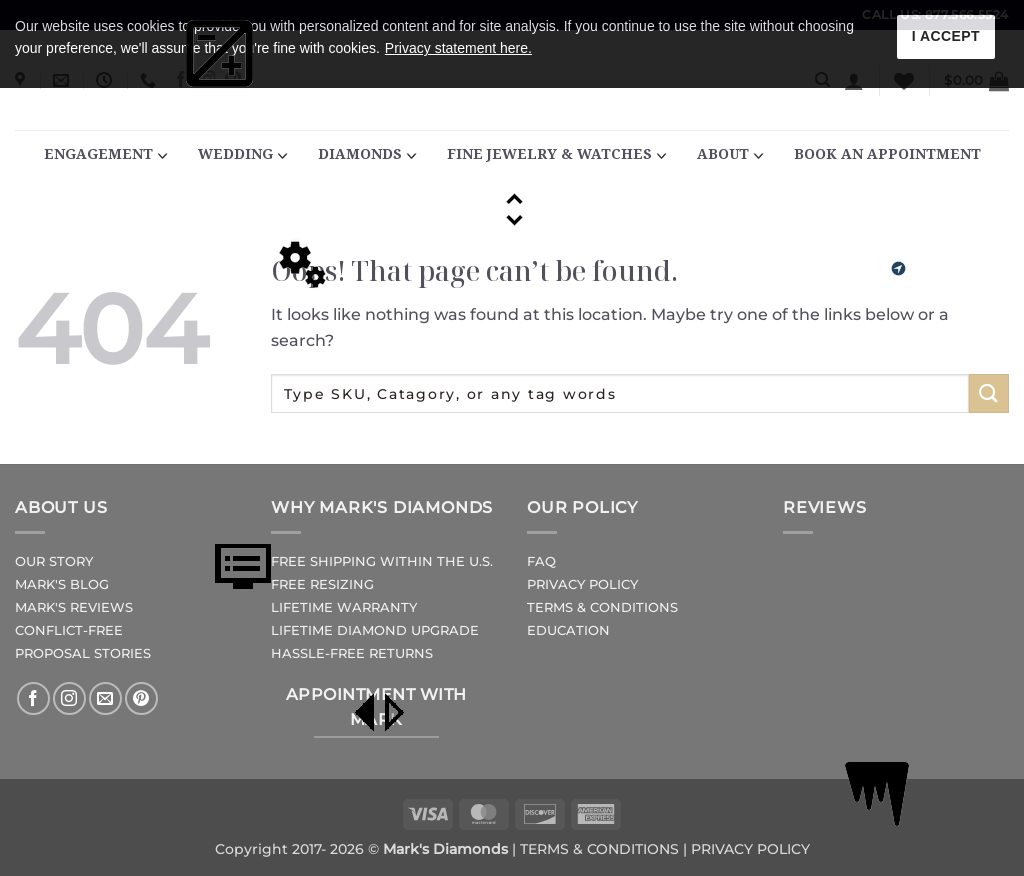 The image size is (1024, 876). What do you see at coordinates (514, 209) in the screenshot?
I see `expand to show more content` at bounding box center [514, 209].